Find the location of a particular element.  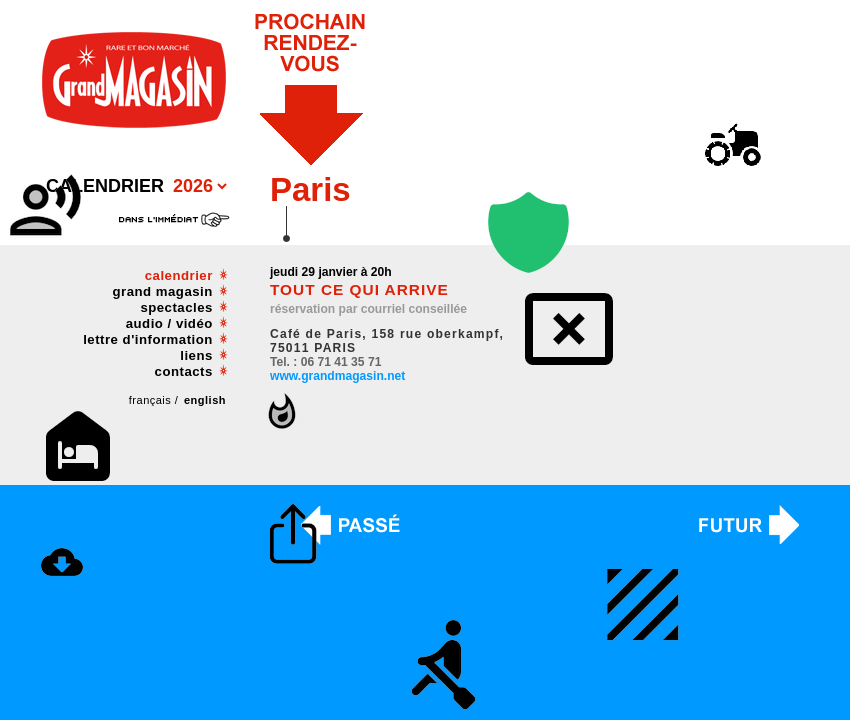

access security settings is located at coordinates (528, 232).